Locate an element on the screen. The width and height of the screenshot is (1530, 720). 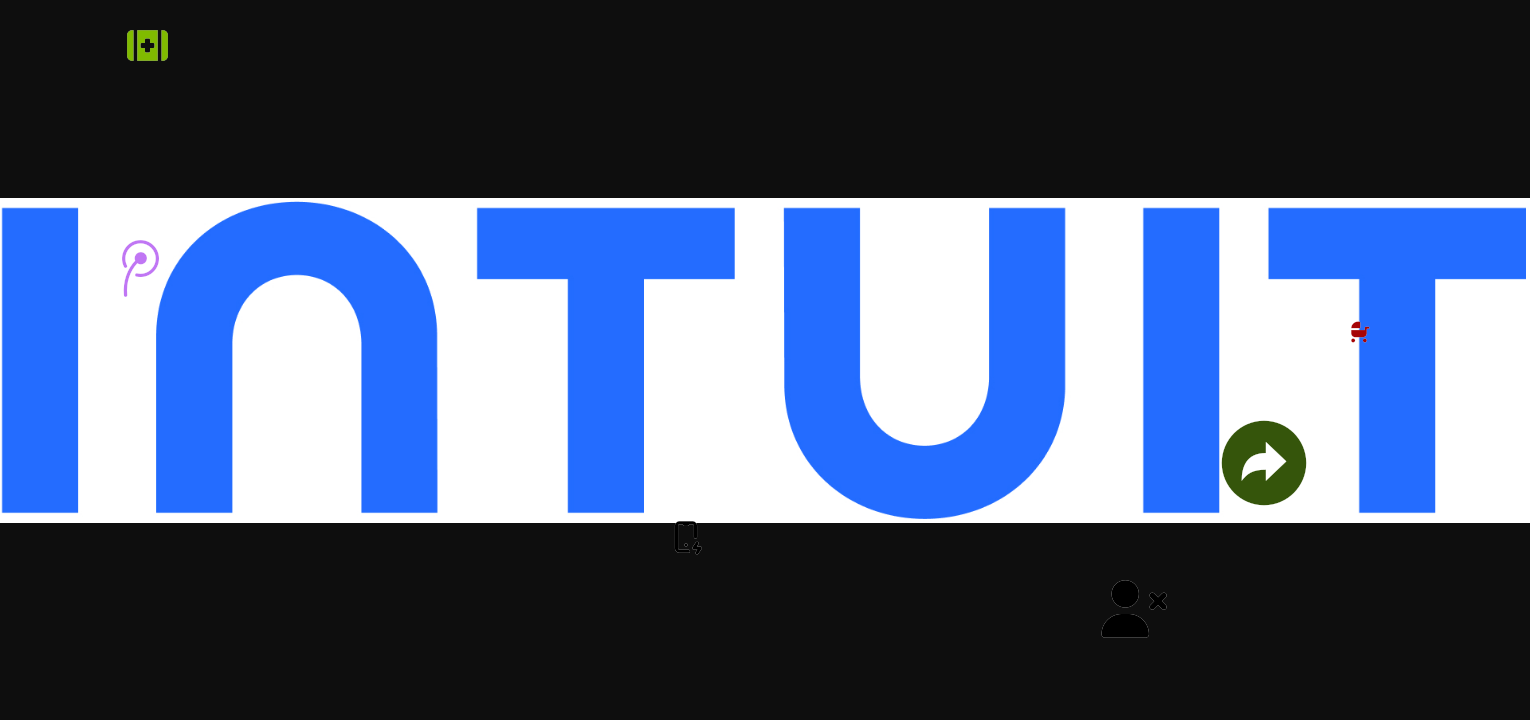
access baby or parenting-related features is located at coordinates (1359, 332).